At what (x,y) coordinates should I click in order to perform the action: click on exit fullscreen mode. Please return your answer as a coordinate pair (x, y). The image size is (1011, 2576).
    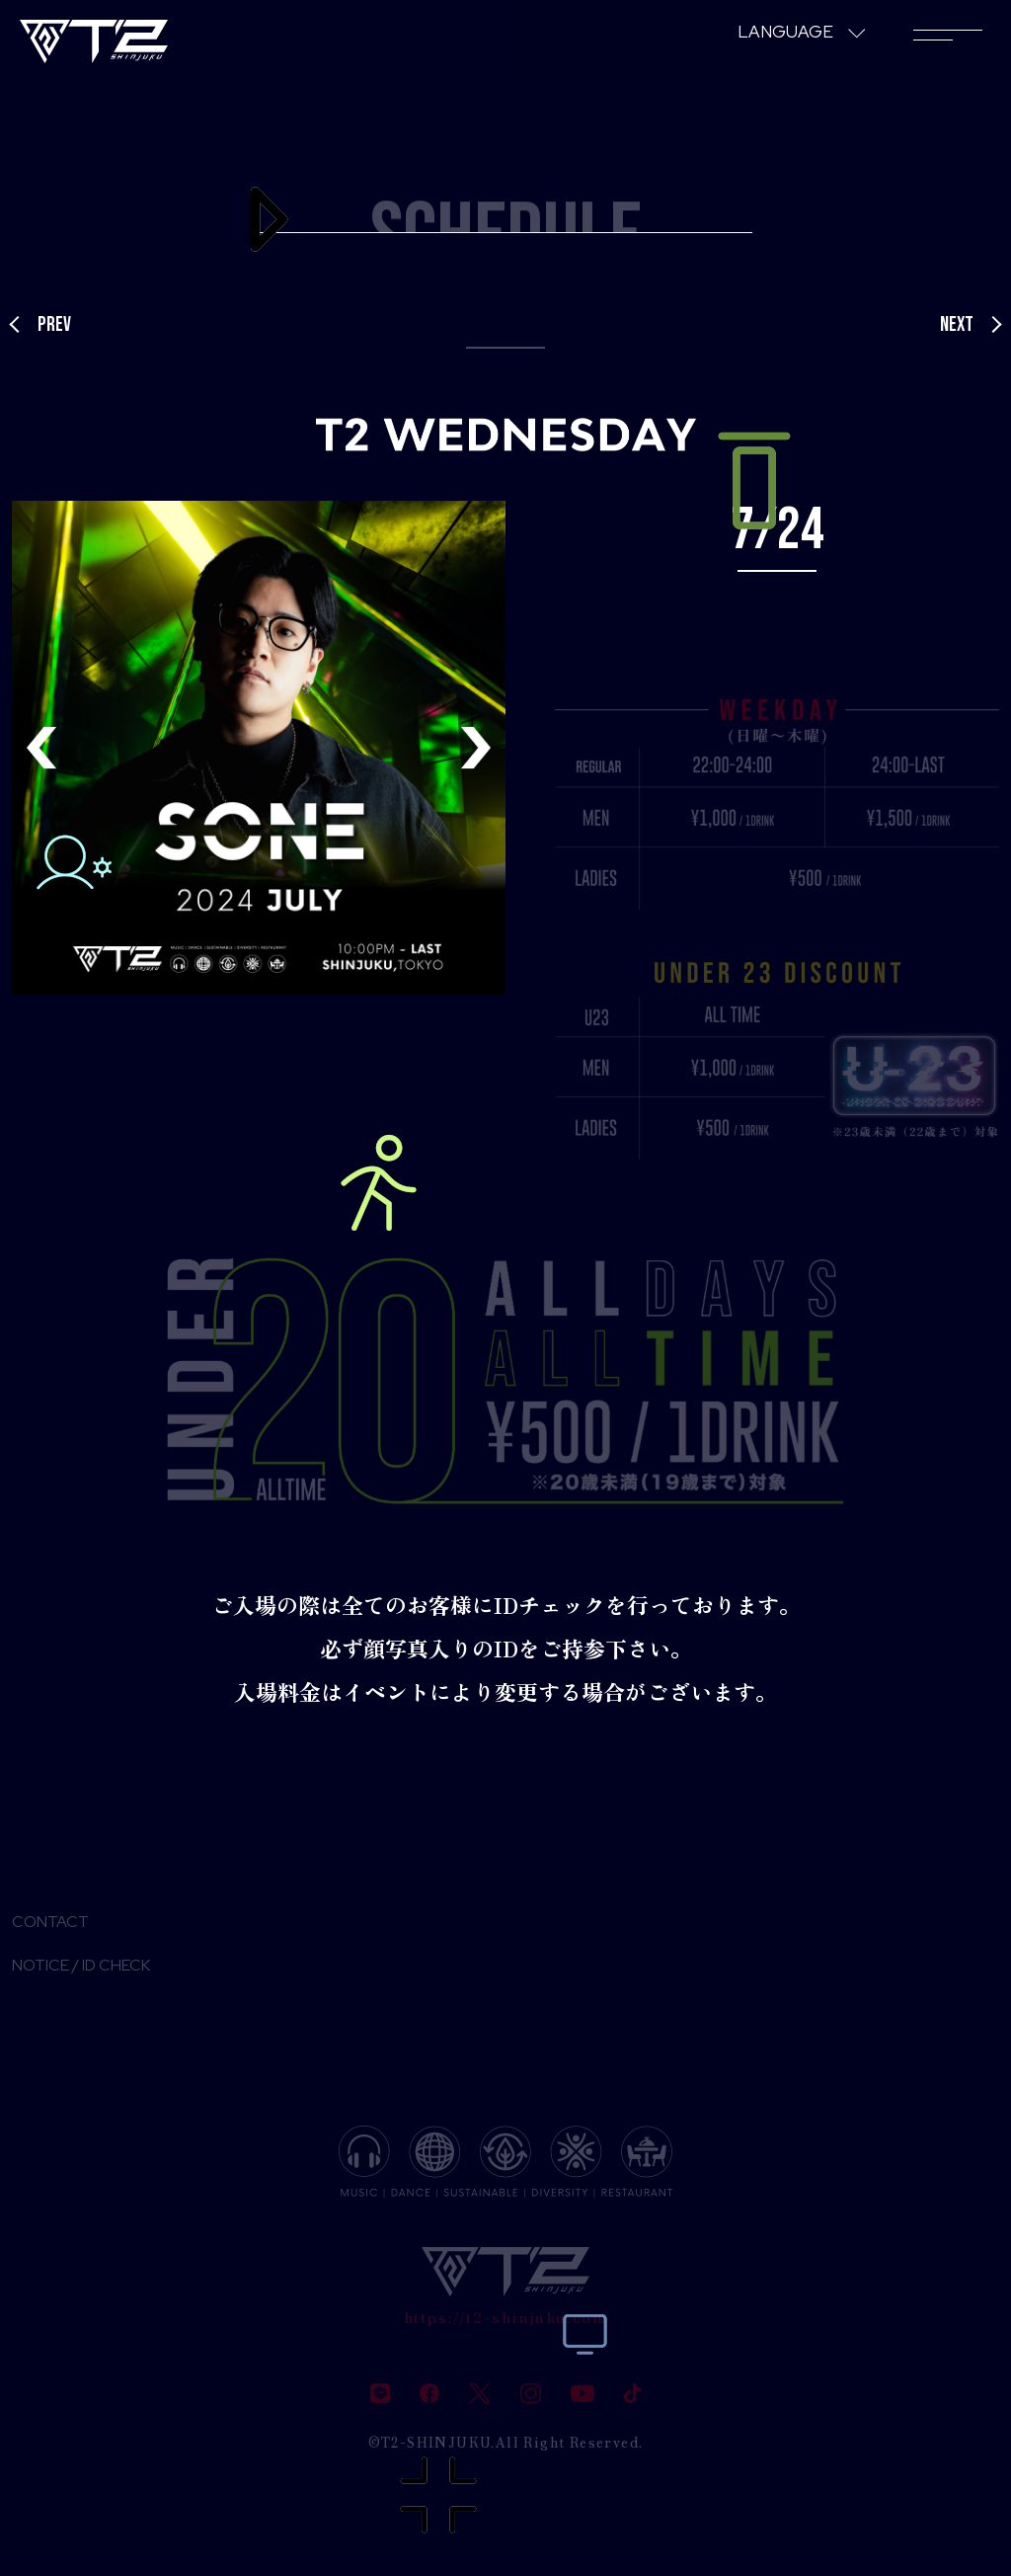
    Looking at the image, I should click on (438, 2495).